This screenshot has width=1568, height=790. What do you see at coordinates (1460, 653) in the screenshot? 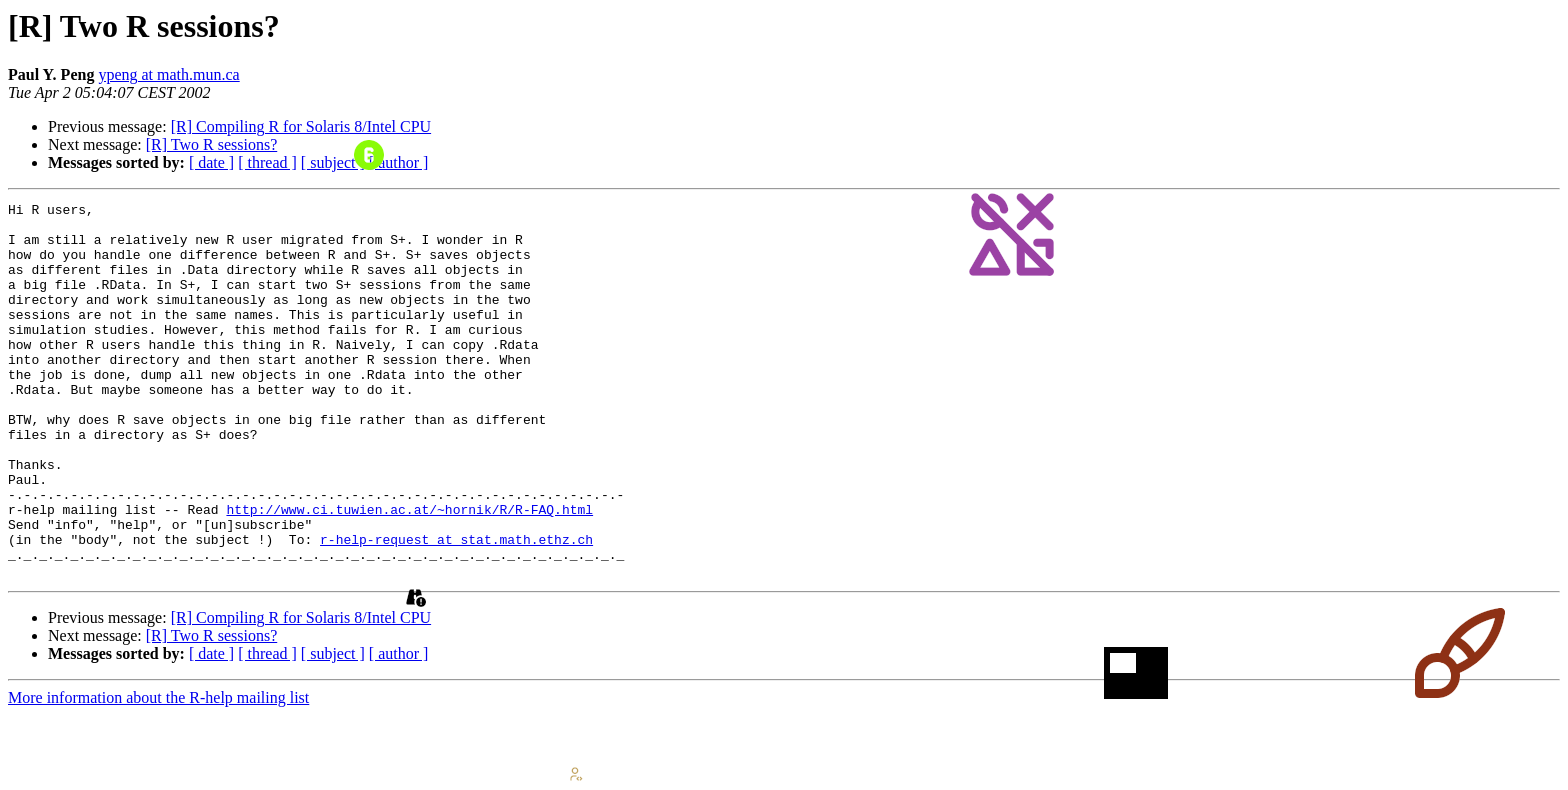
I see `access drawing or painting tools` at bounding box center [1460, 653].